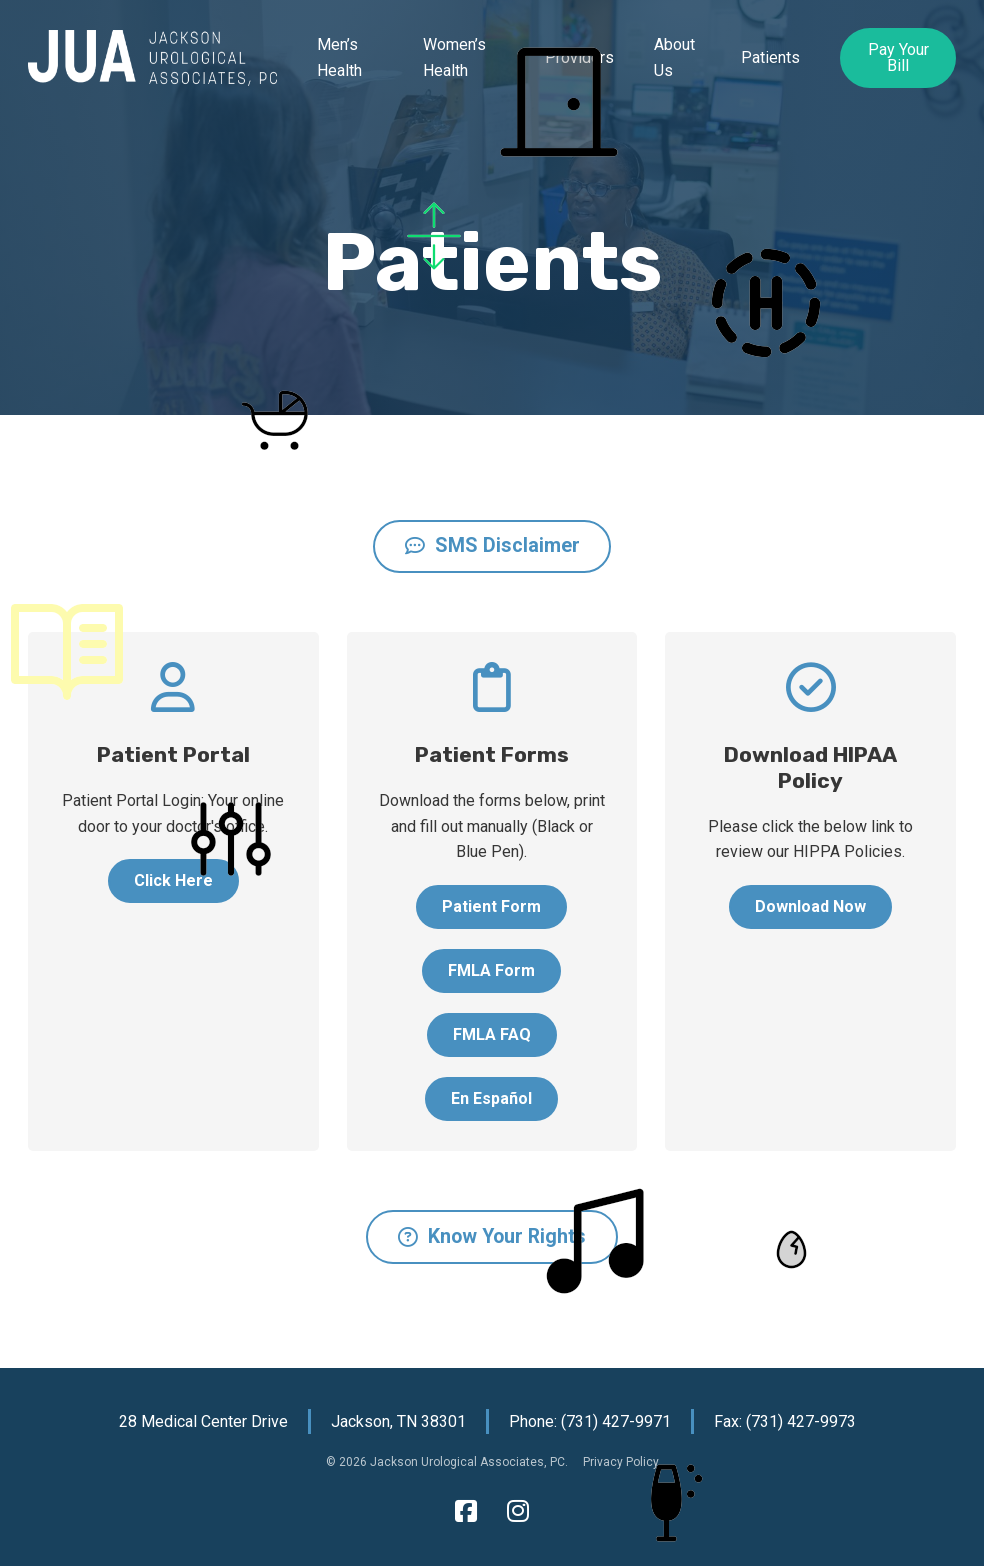 The image size is (984, 1566). What do you see at coordinates (231, 839) in the screenshot?
I see `adjust settings or preferences` at bounding box center [231, 839].